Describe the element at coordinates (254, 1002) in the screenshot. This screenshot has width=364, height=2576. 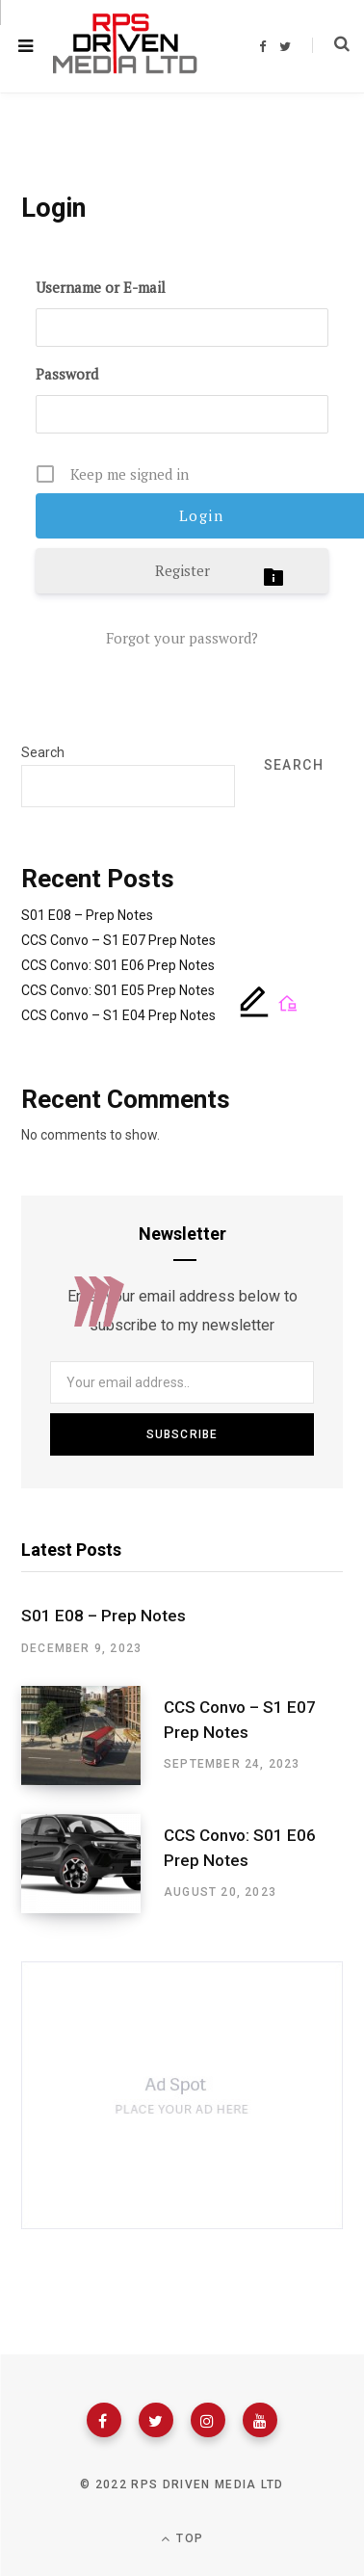
I see `edit content or text` at that location.